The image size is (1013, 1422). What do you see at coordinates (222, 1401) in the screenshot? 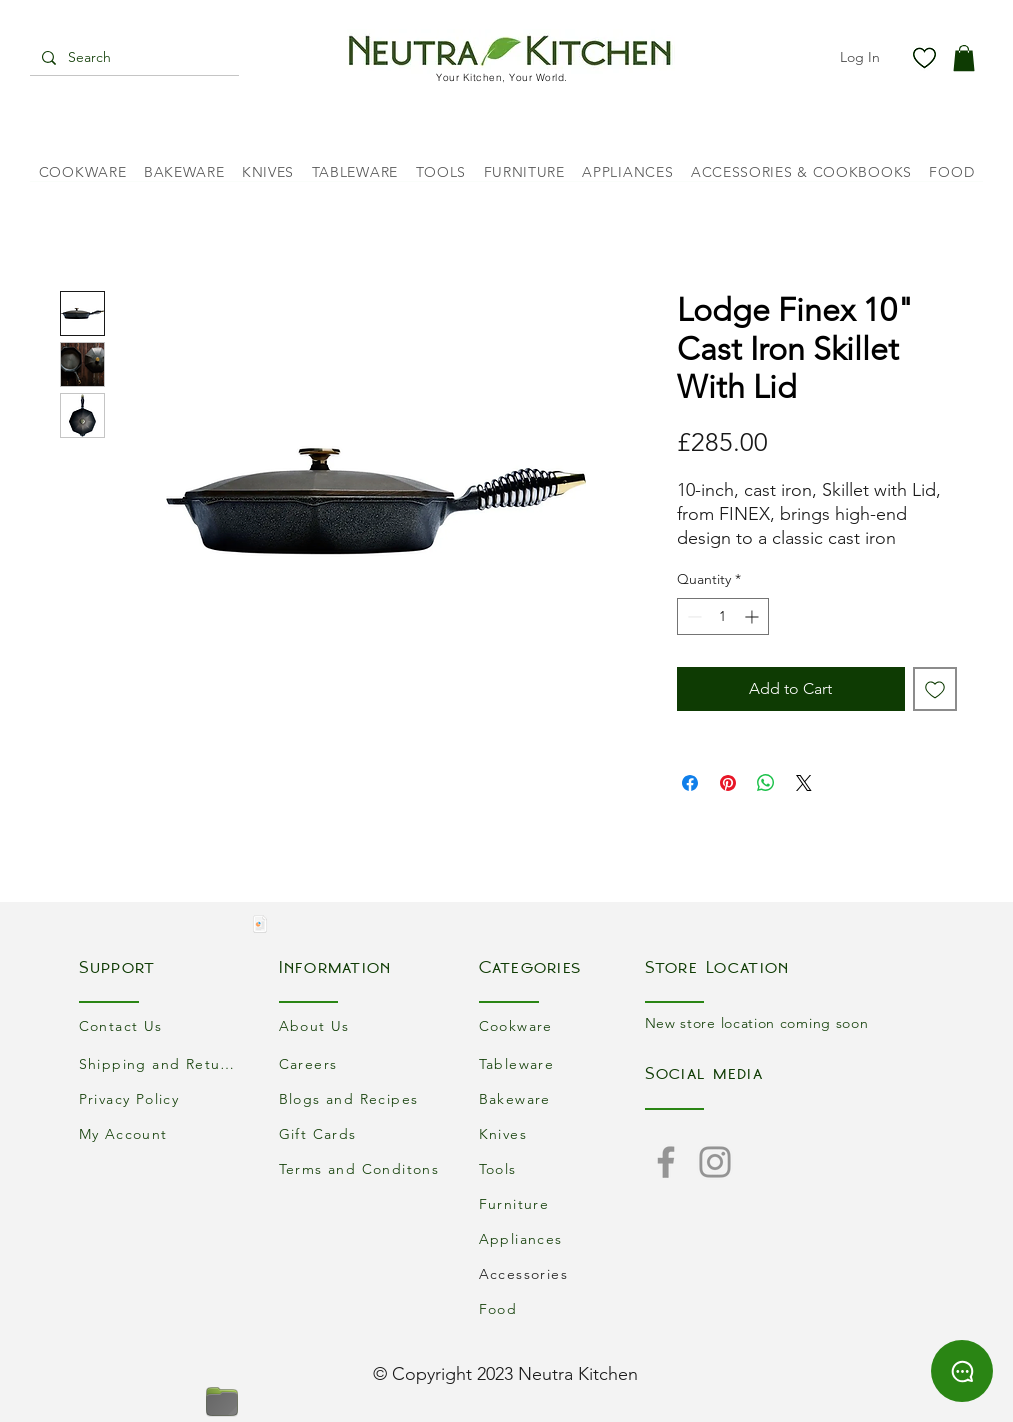
I see `access a remote or network folder` at bounding box center [222, 1401].